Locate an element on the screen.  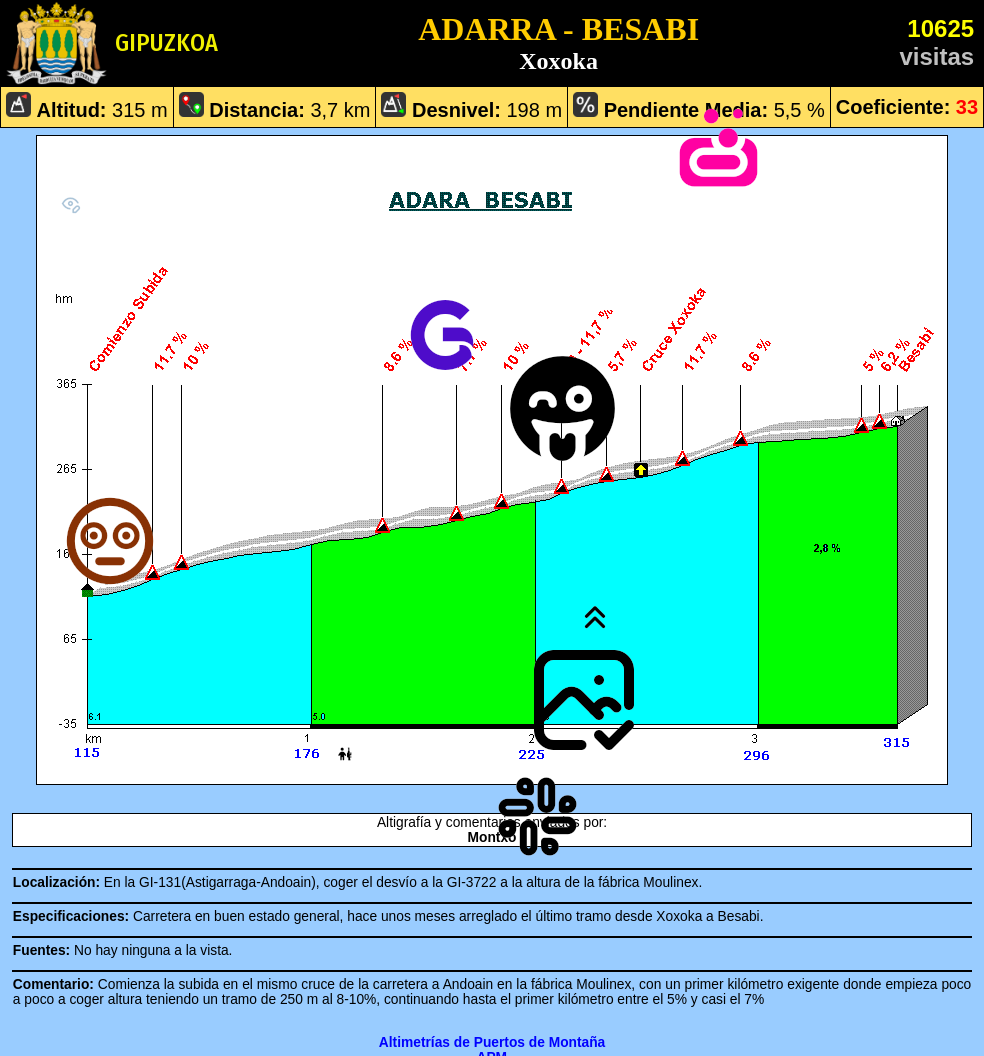
react with embarrassment or surprise is located at coordinates (110, 541).